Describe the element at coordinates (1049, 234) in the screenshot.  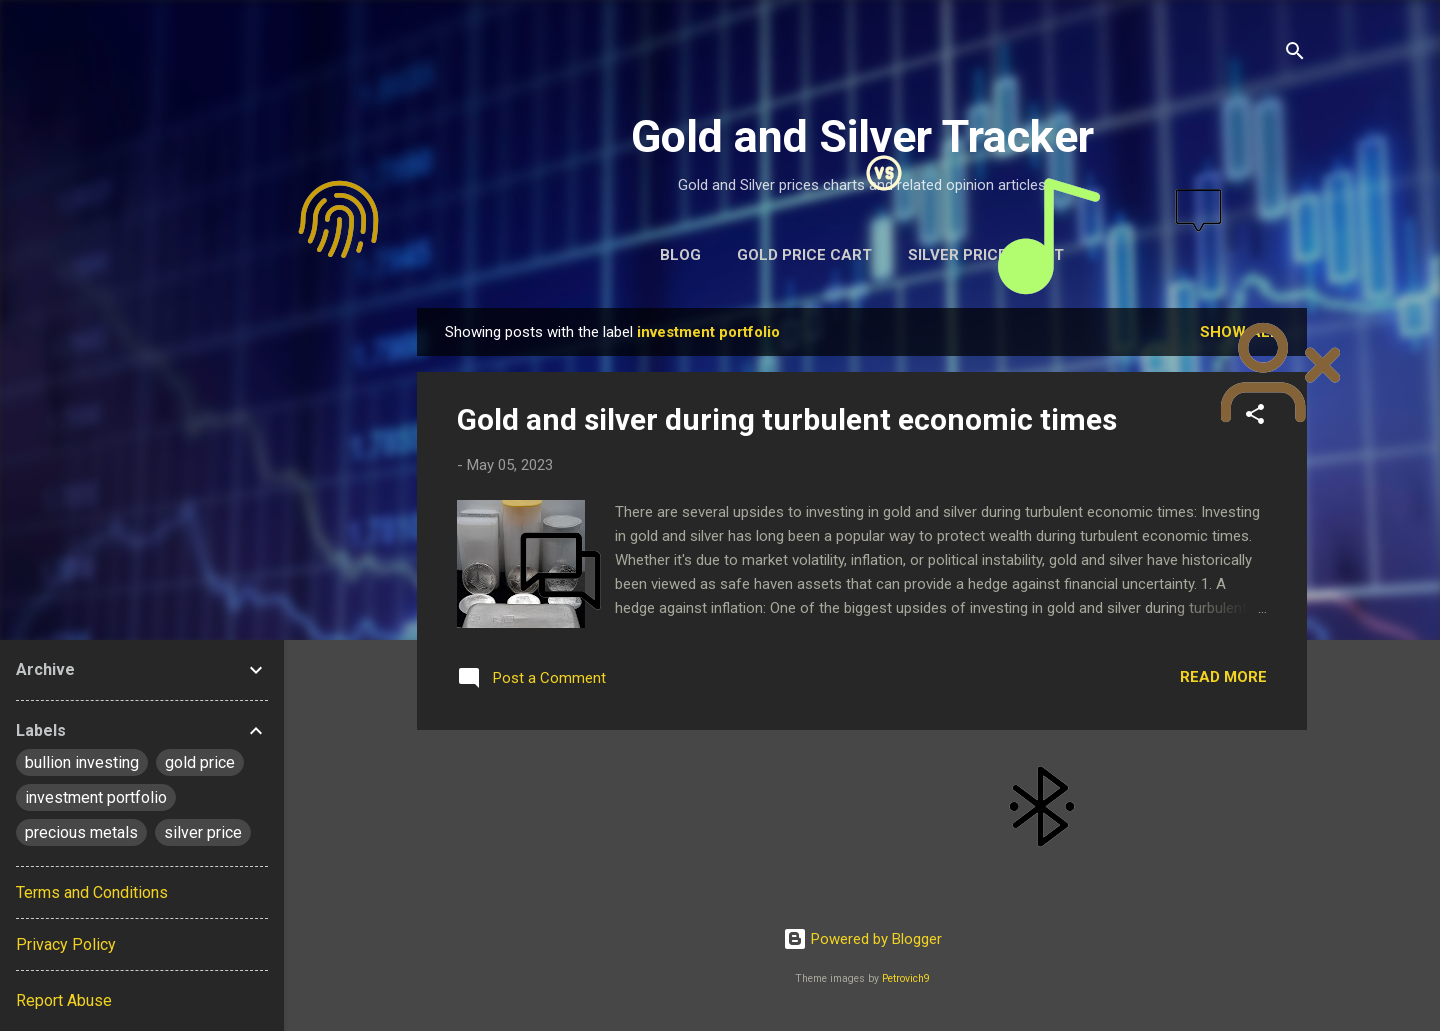
I see `access music or audio player` at that location.